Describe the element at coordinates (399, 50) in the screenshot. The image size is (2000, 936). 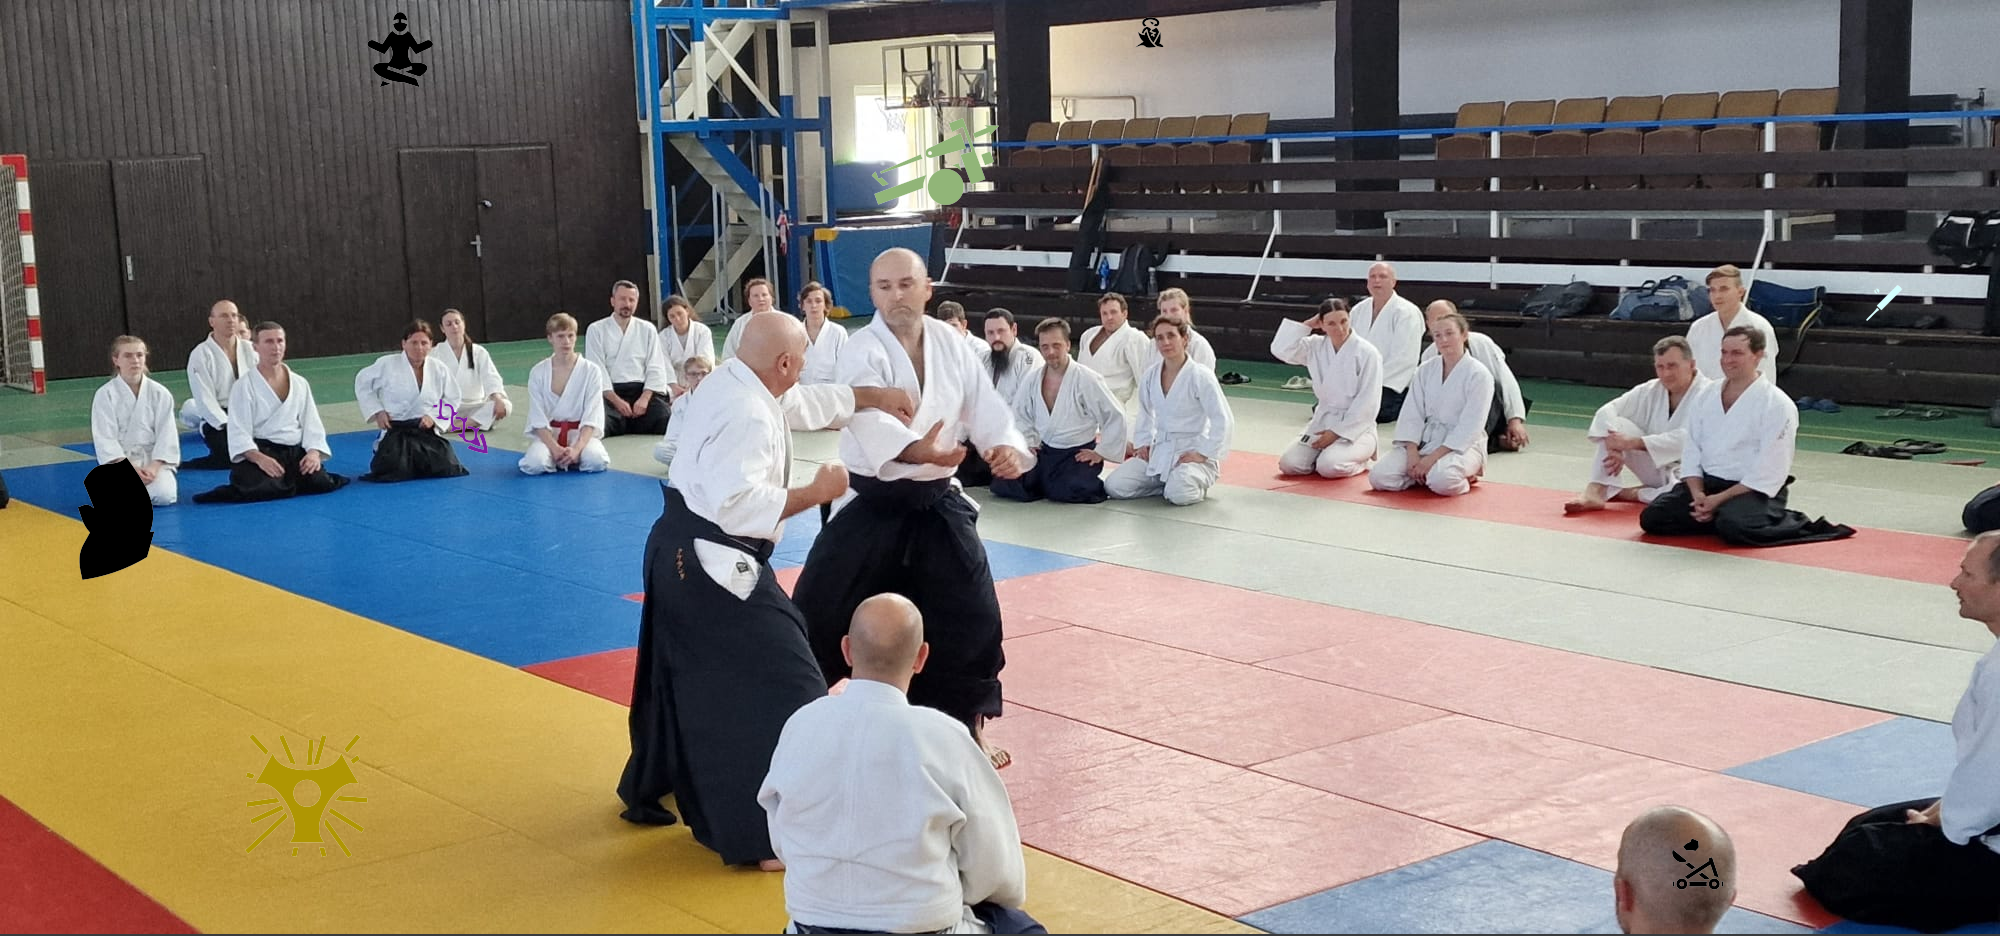
I see `access meditation or mindfulness features` at that location.